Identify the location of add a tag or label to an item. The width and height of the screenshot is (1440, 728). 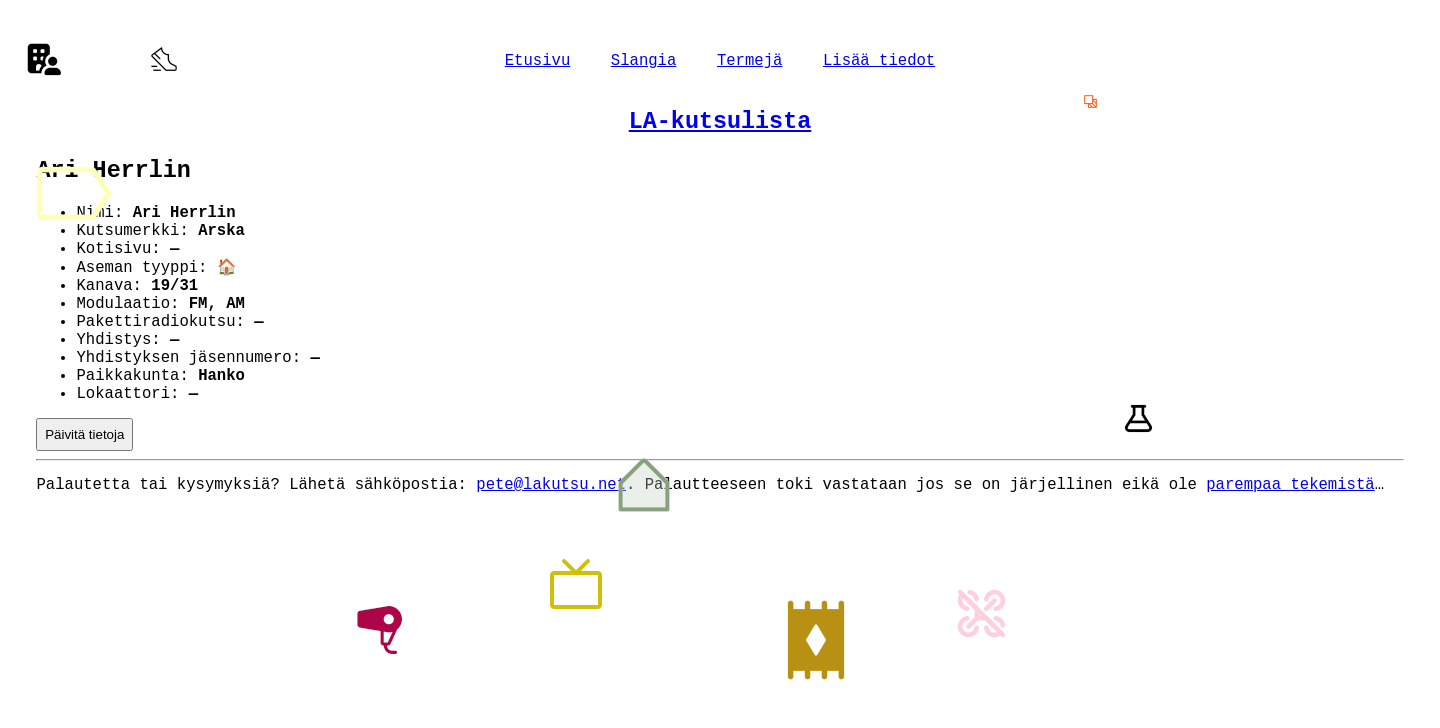
(71, 193).